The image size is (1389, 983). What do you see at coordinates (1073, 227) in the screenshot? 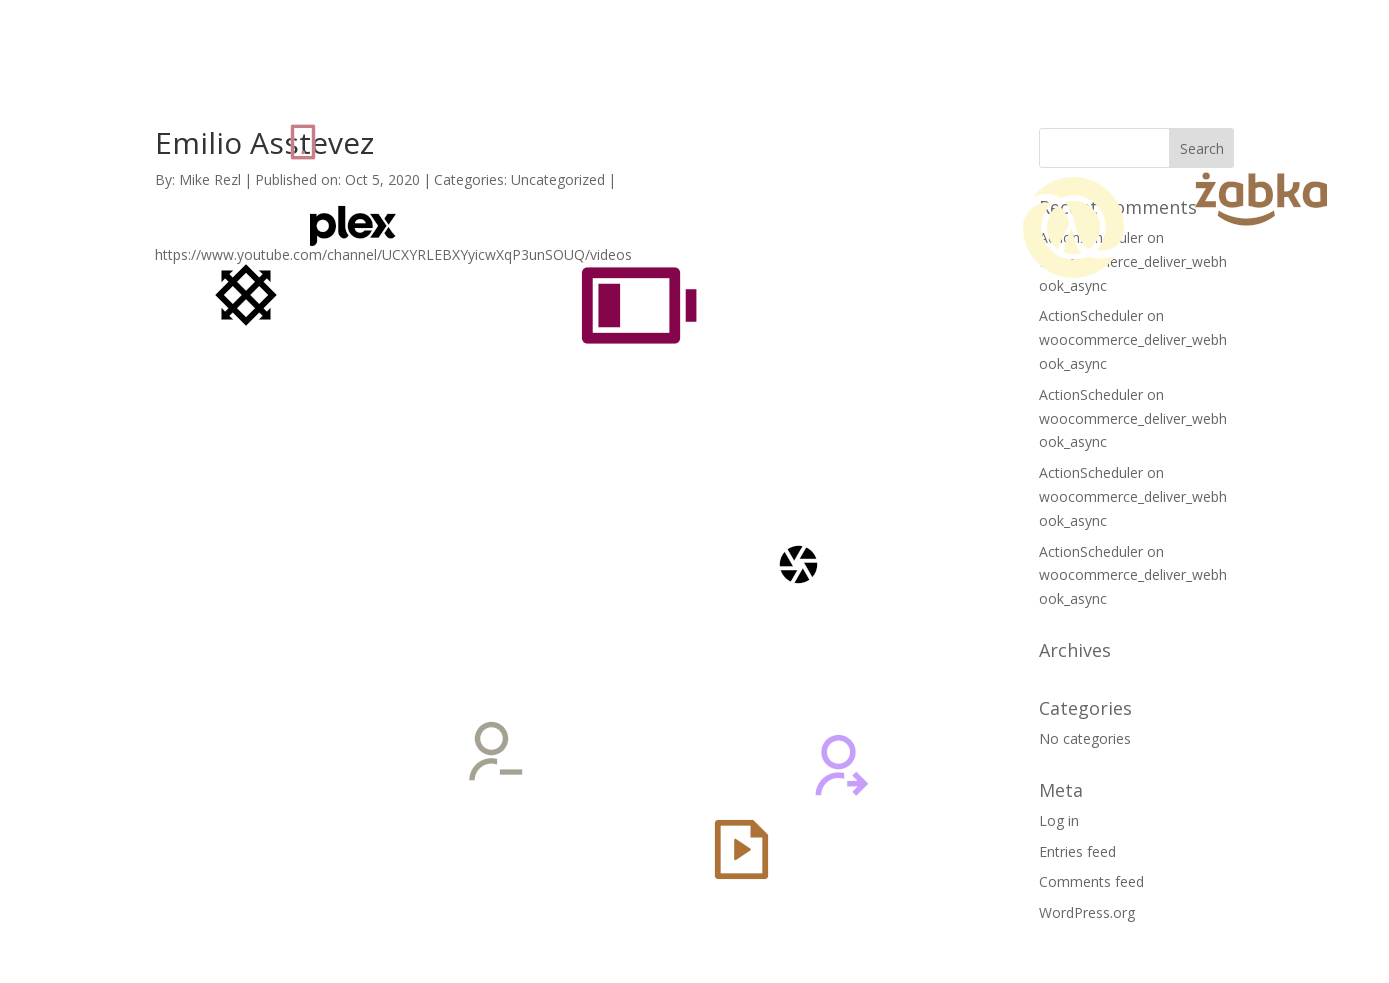
I see `clojure programming language logo` at bounding box center [1073, 227].